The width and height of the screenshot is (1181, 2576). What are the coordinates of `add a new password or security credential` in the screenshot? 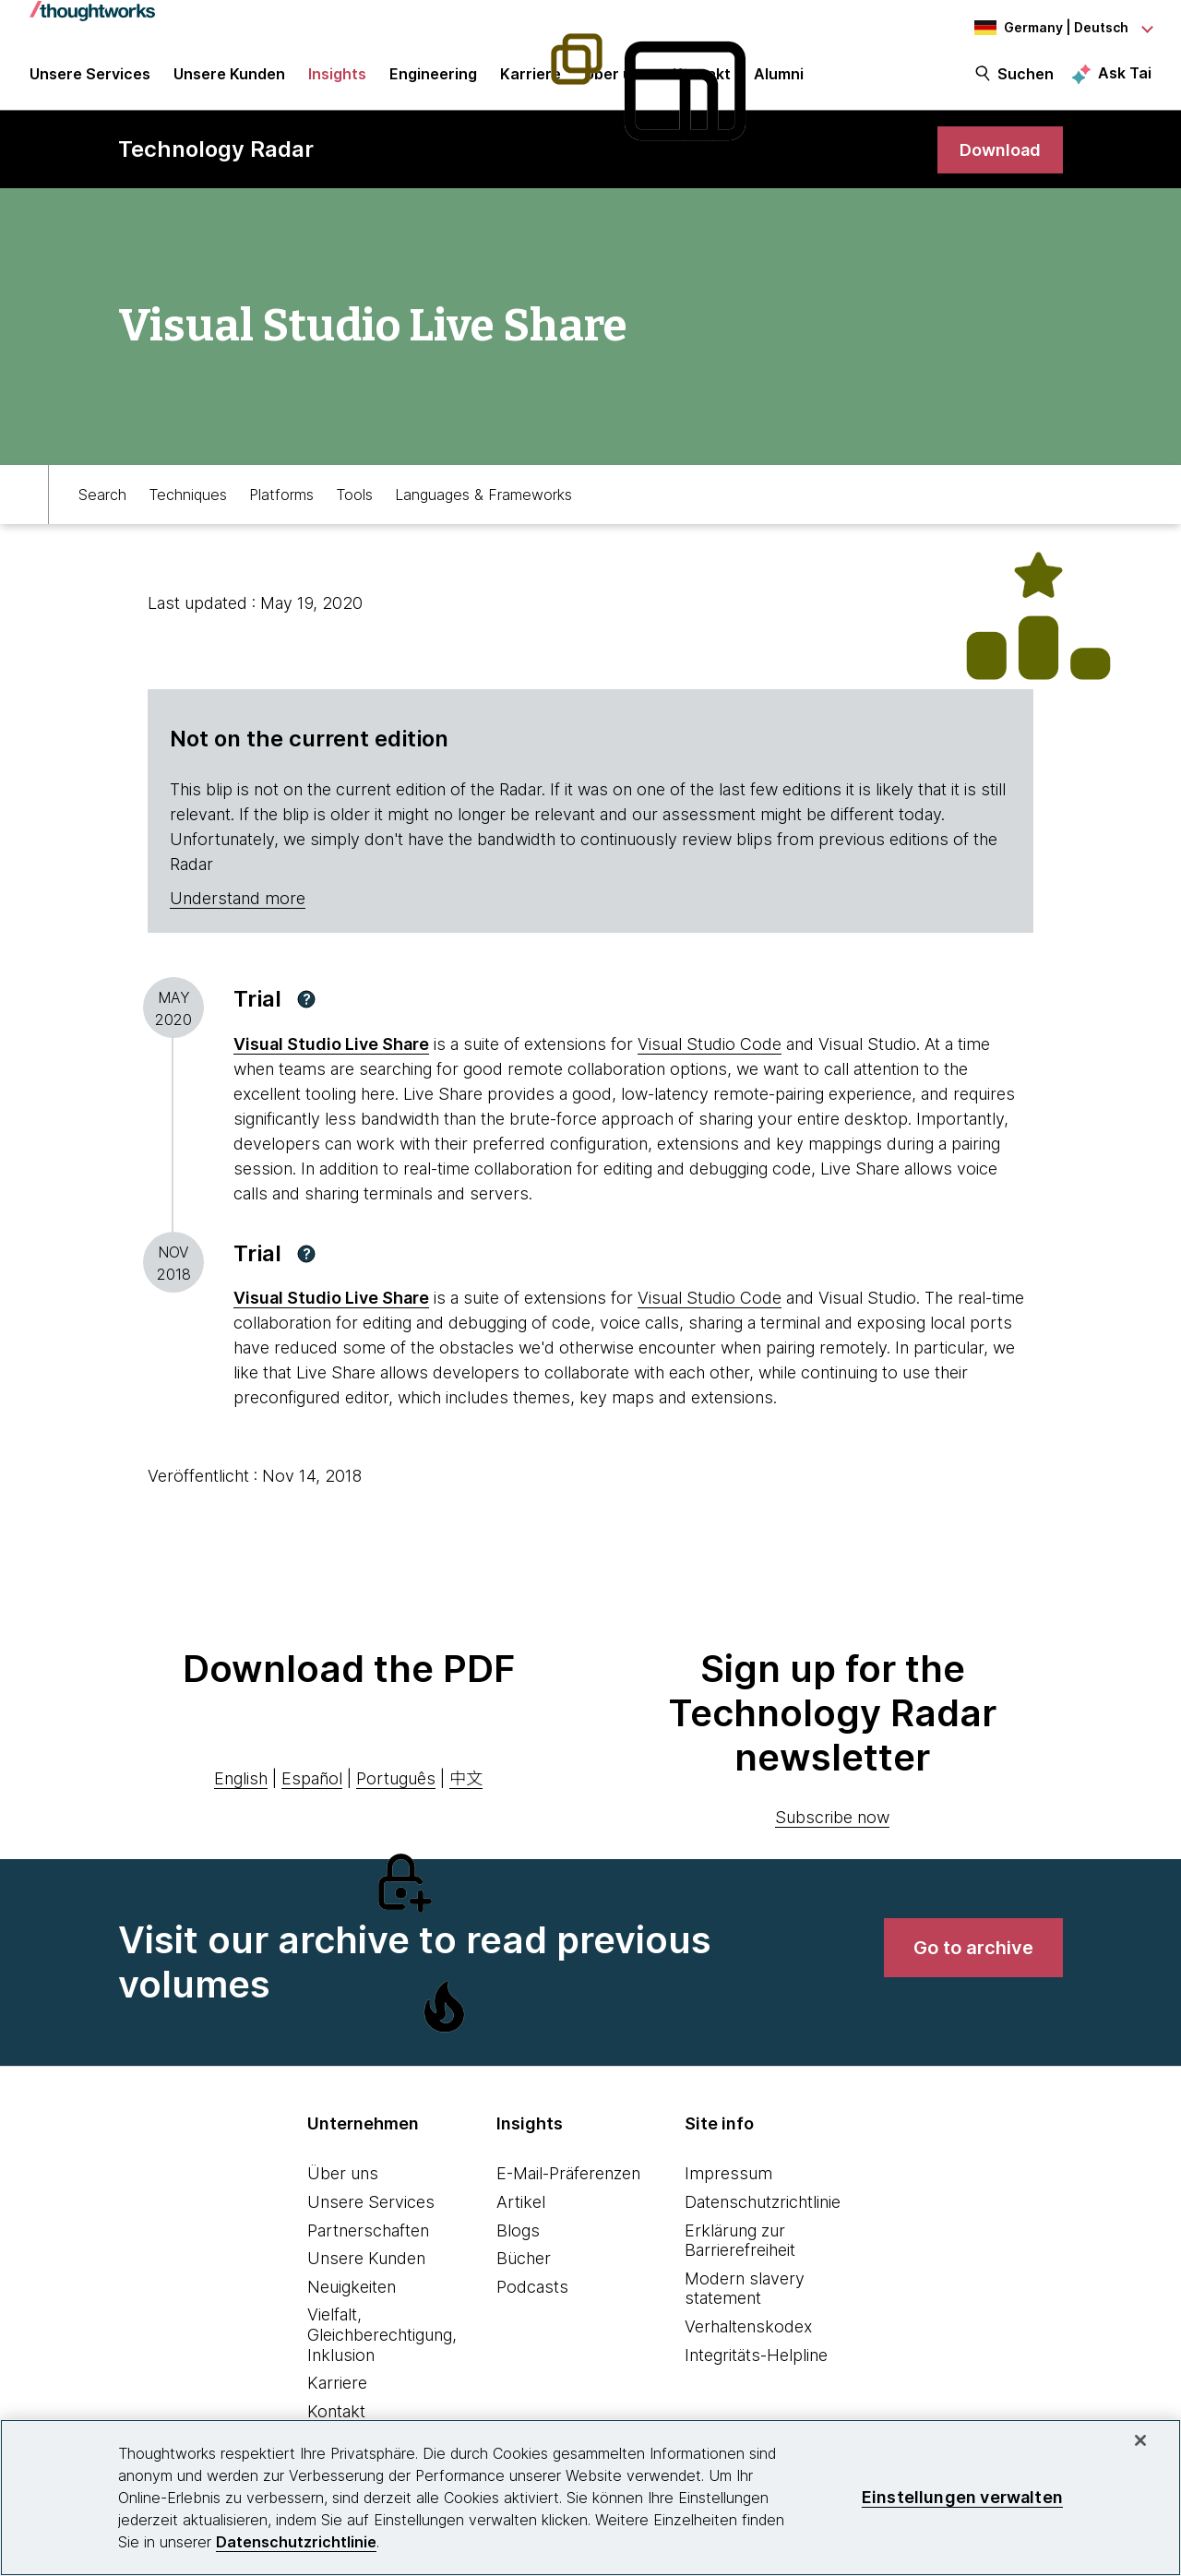 It's located at (400, 1881).